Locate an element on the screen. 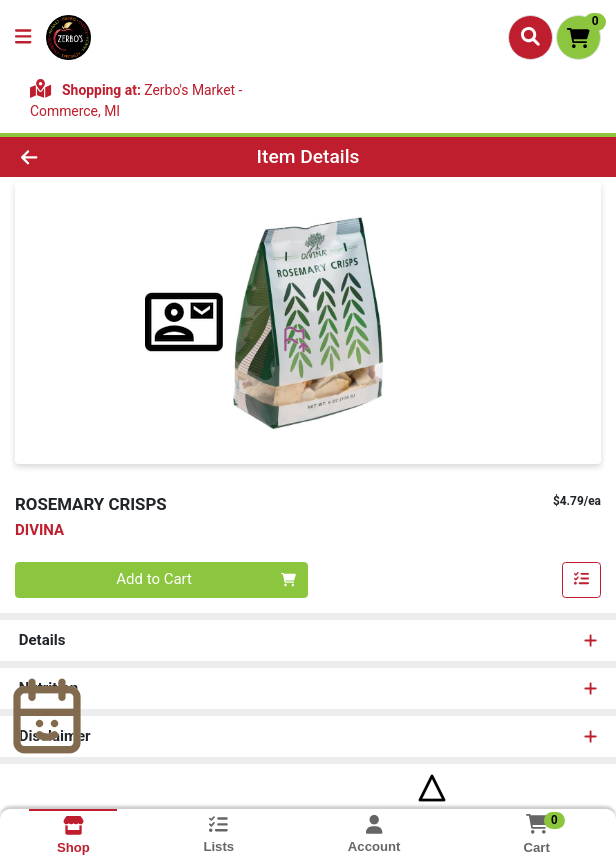 The width and height of the screenshot is (616, 862). view contact's email information is located at coordinates (184, 322).